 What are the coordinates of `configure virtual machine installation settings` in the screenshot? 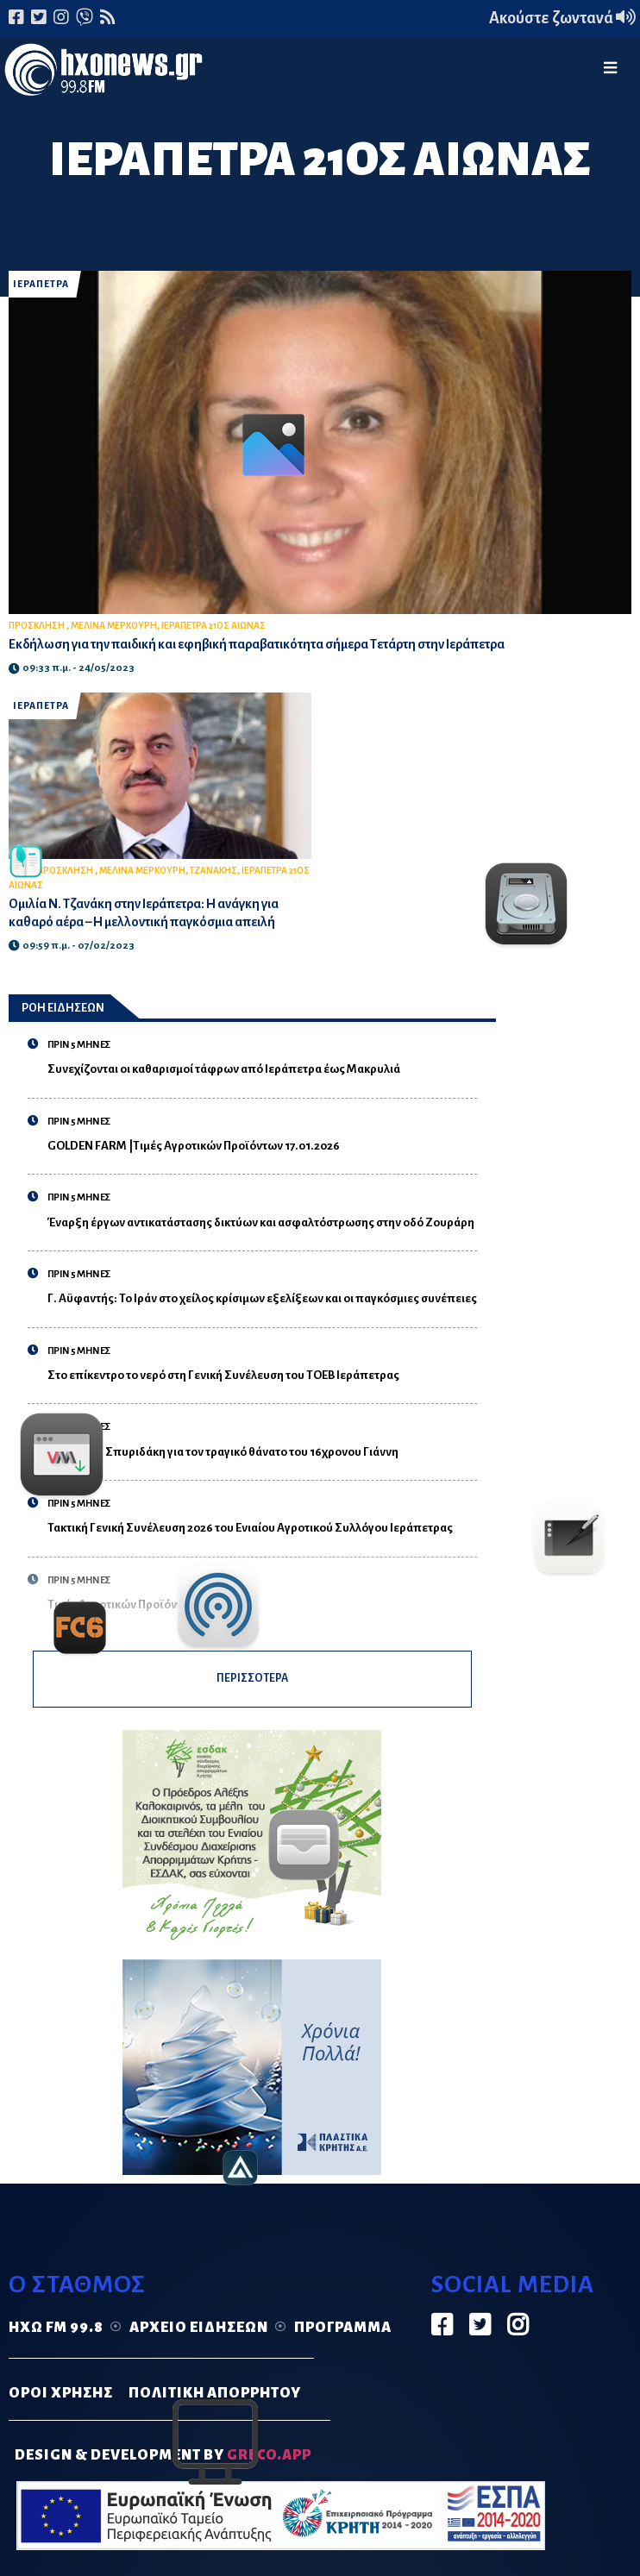 It's located at (61, 1454).